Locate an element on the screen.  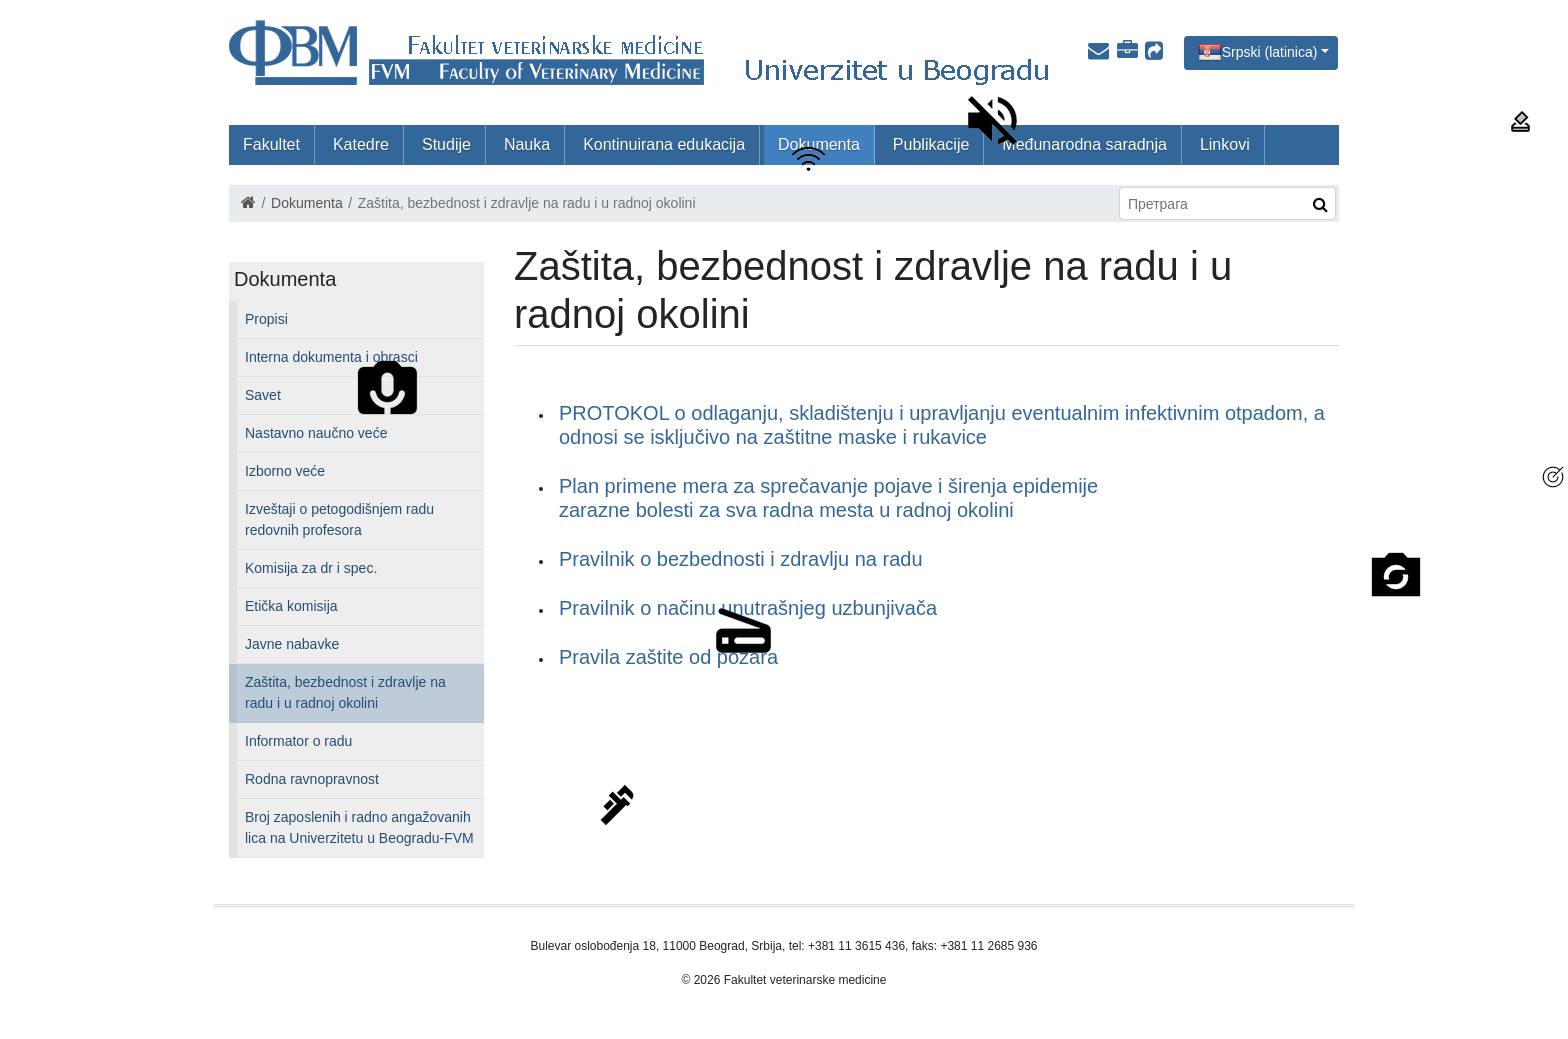
indicates wireless network connection status is located at coordinates (808, 159).